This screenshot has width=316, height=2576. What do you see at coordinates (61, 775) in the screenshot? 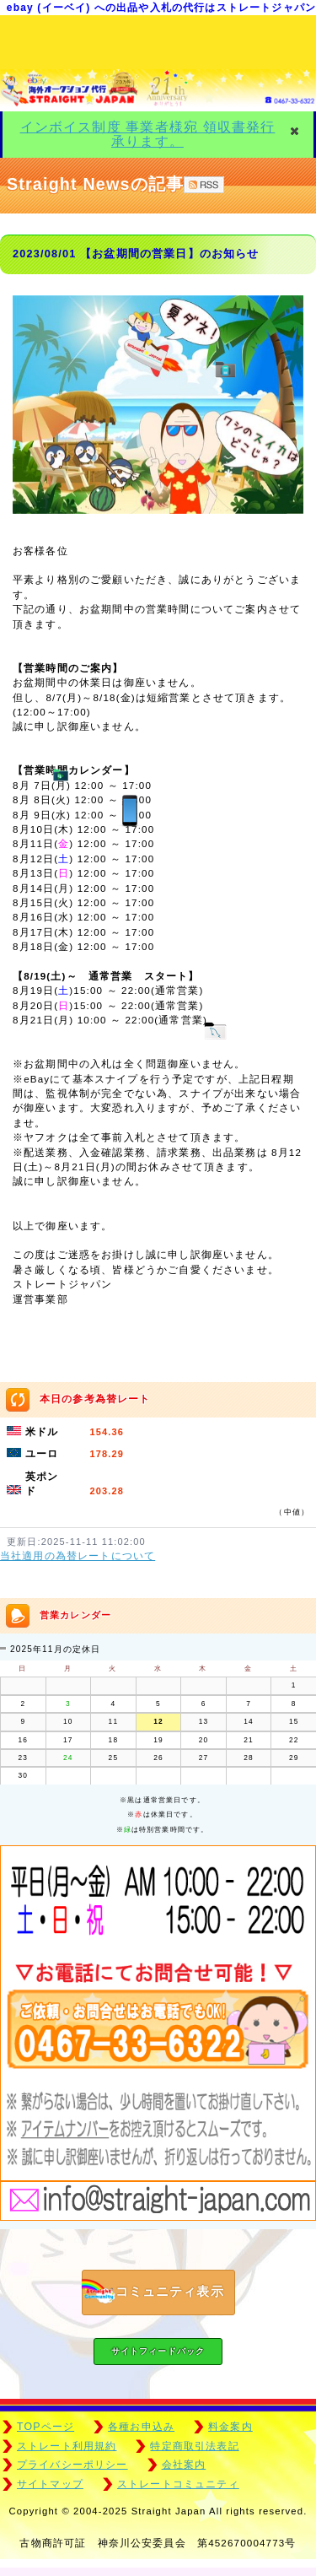
I see `folder containing Google Play Games PC app files` at bounding box center [61, 775].